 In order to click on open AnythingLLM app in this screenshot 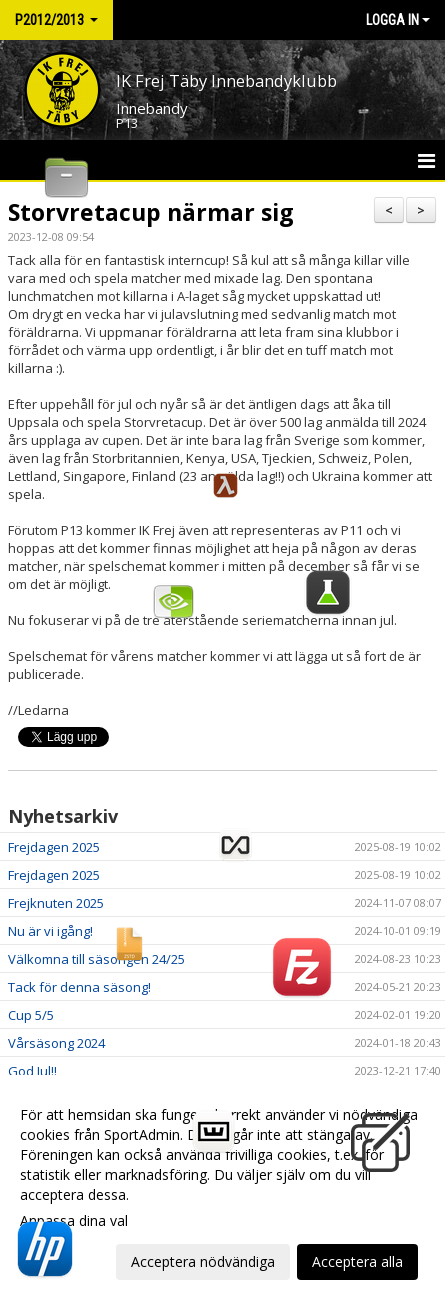, I will do `click(235, 844)`.